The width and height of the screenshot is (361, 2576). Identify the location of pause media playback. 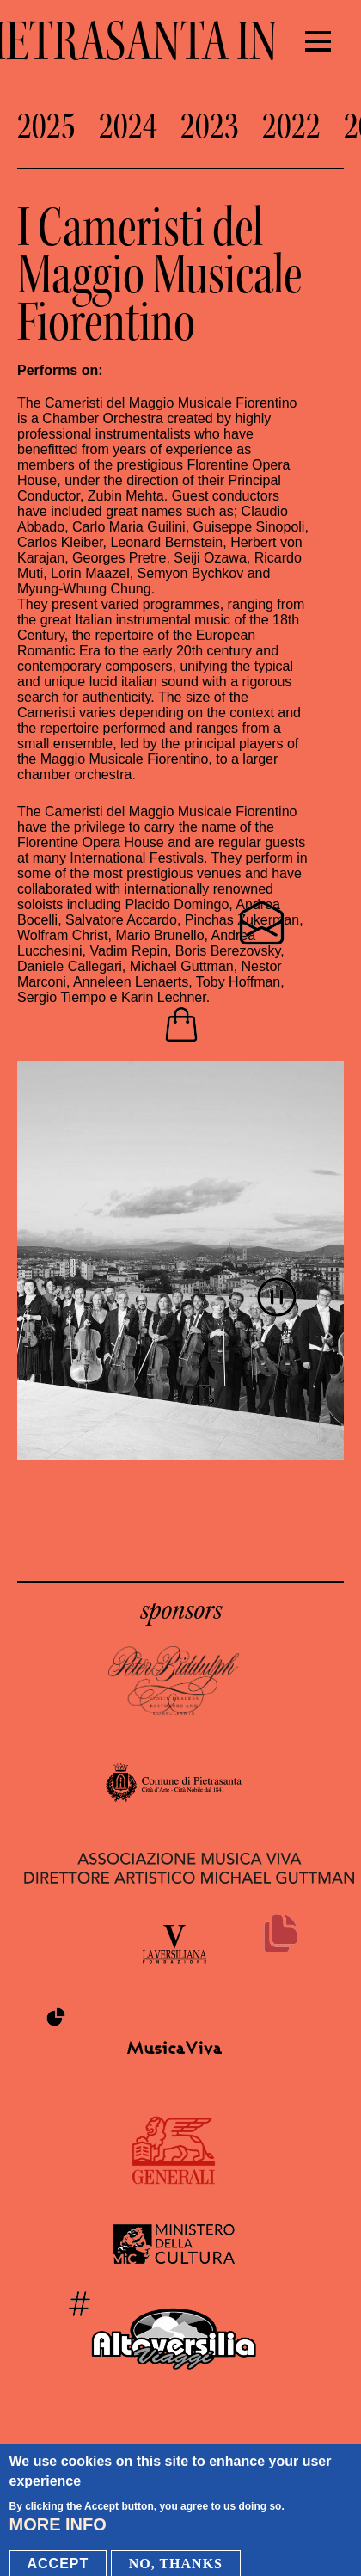
(277, 1297).